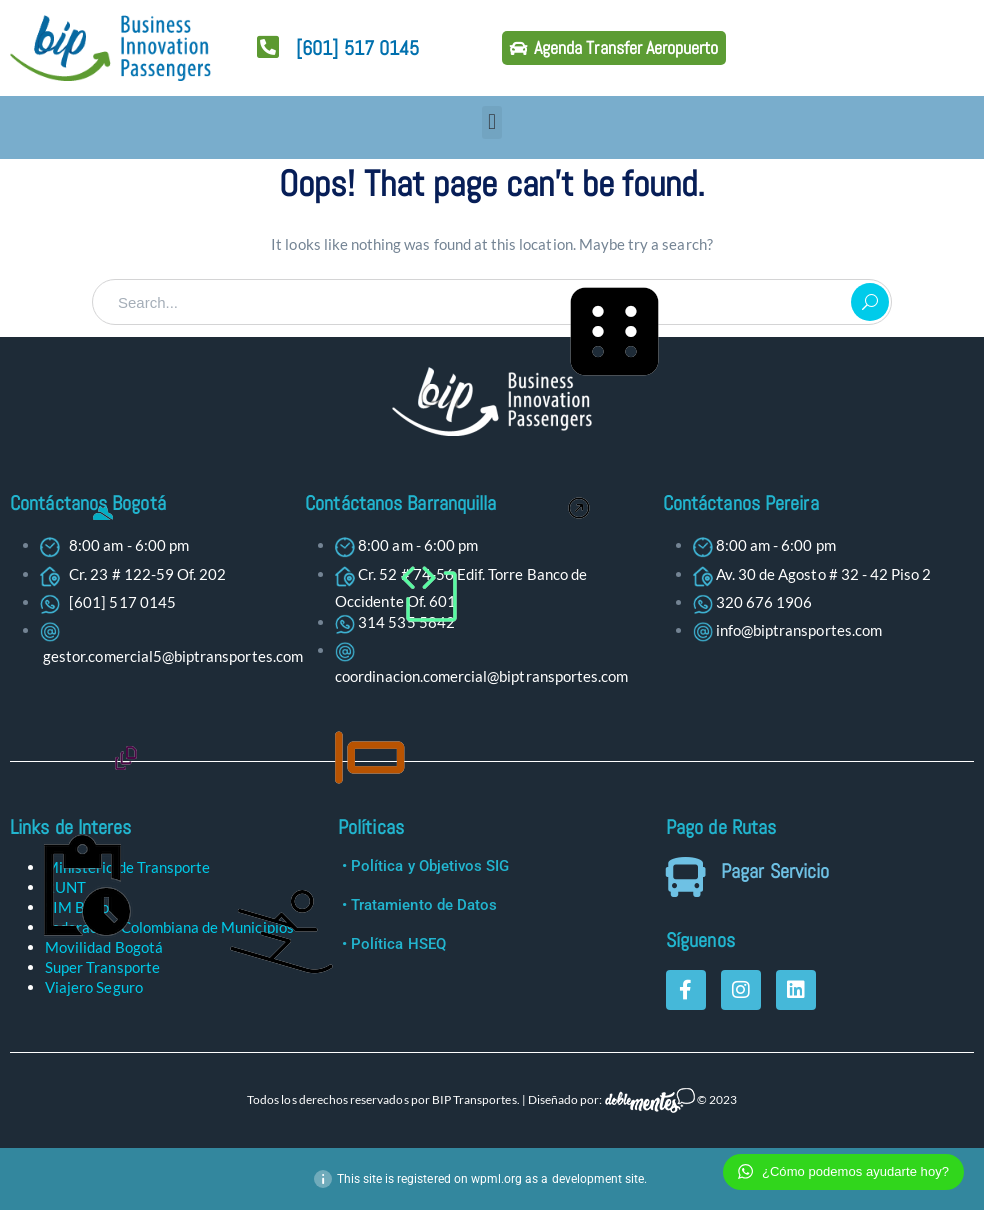  What do you see at coordinates (126, 758) in the screenshot?
I see `view stacked or grouped files` at bounding box center [126, 758].